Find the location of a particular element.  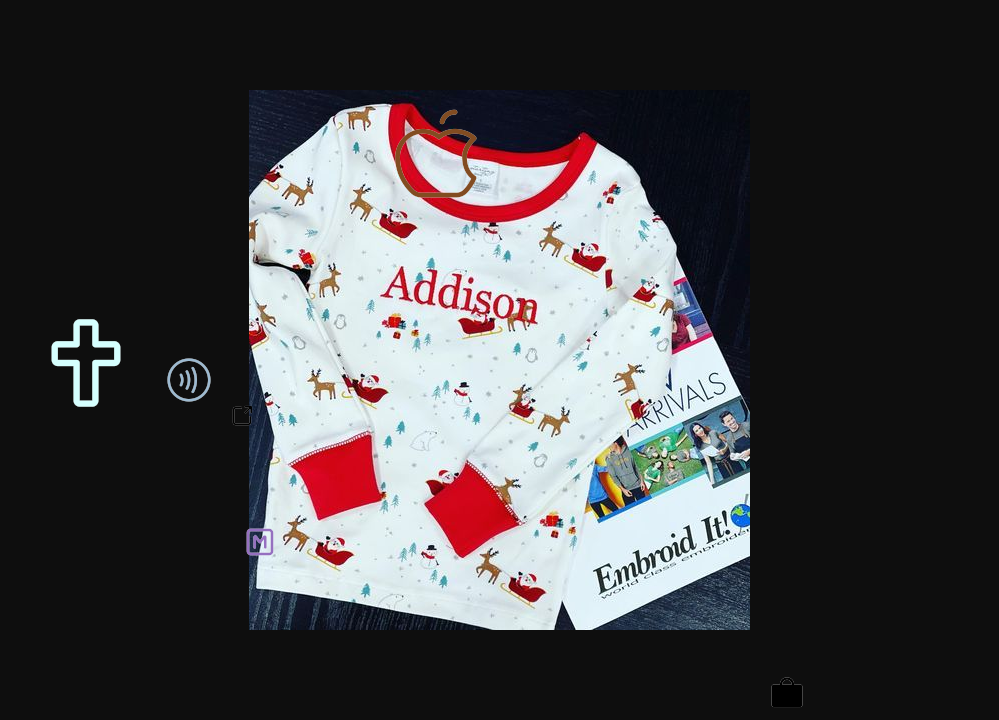

apple company logo or branding is located at coordinates (439, 160).